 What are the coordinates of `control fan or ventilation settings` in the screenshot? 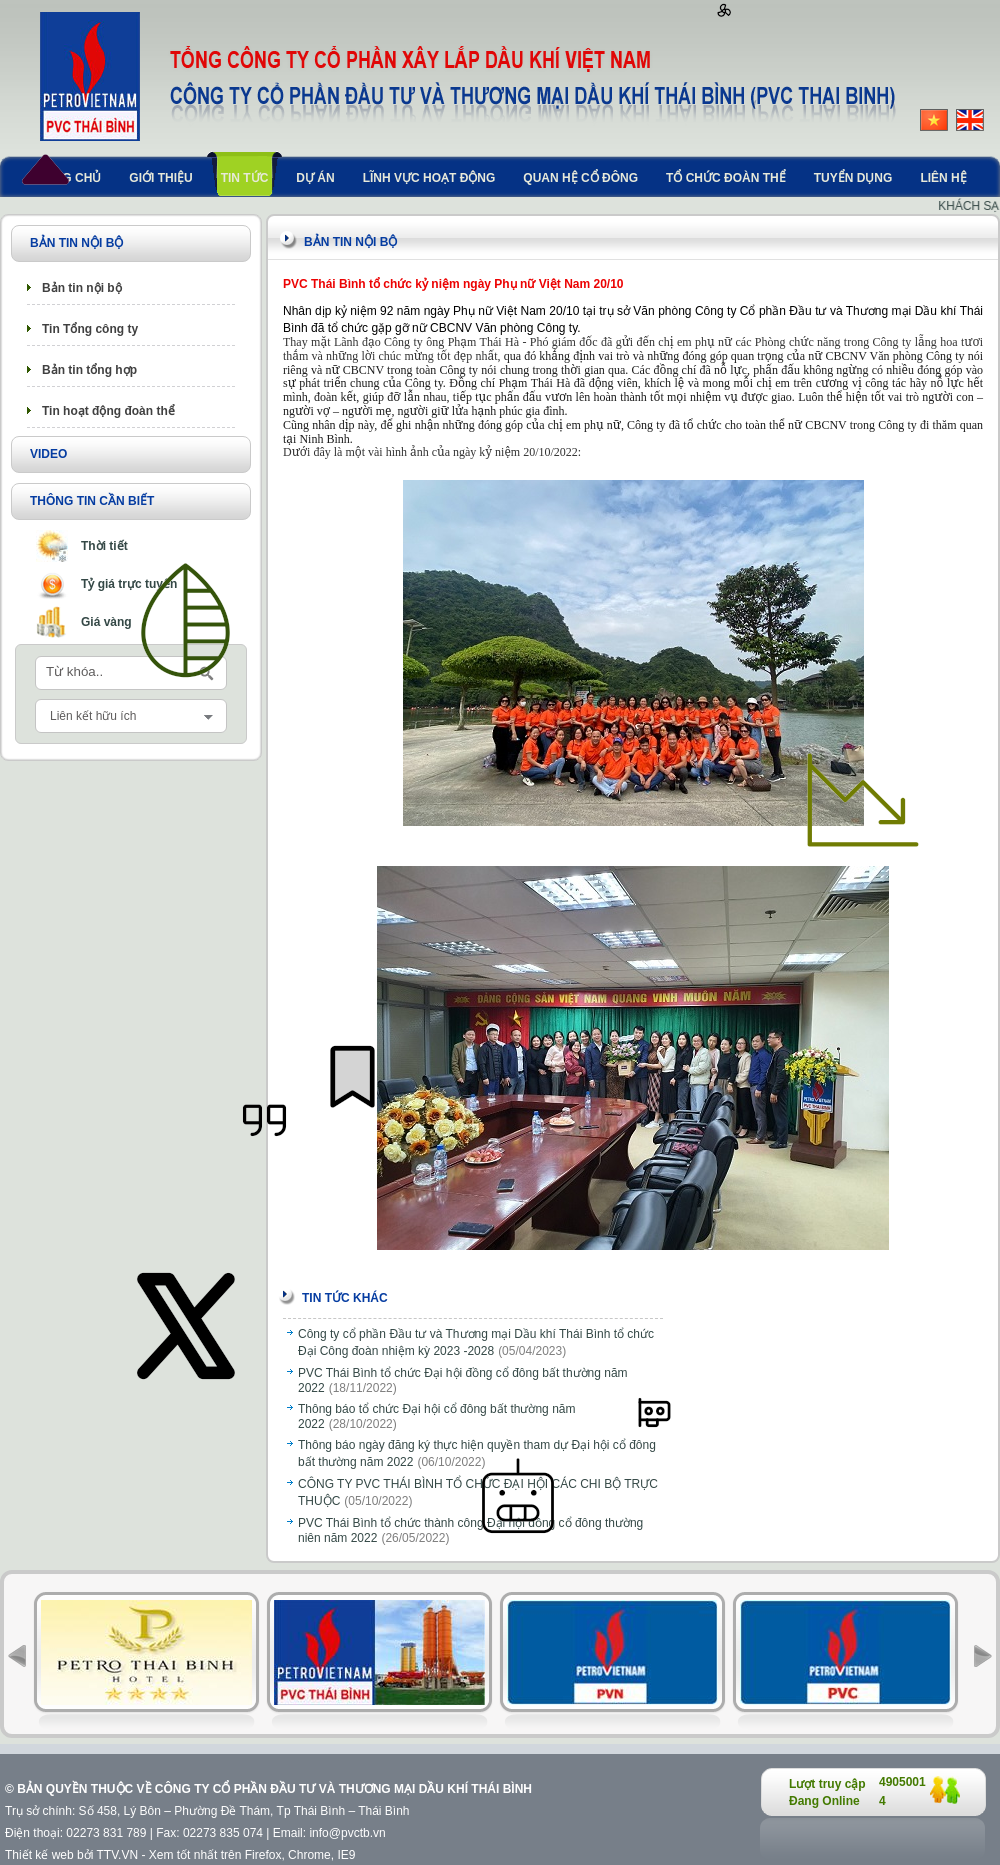 It's located at (724, 11).